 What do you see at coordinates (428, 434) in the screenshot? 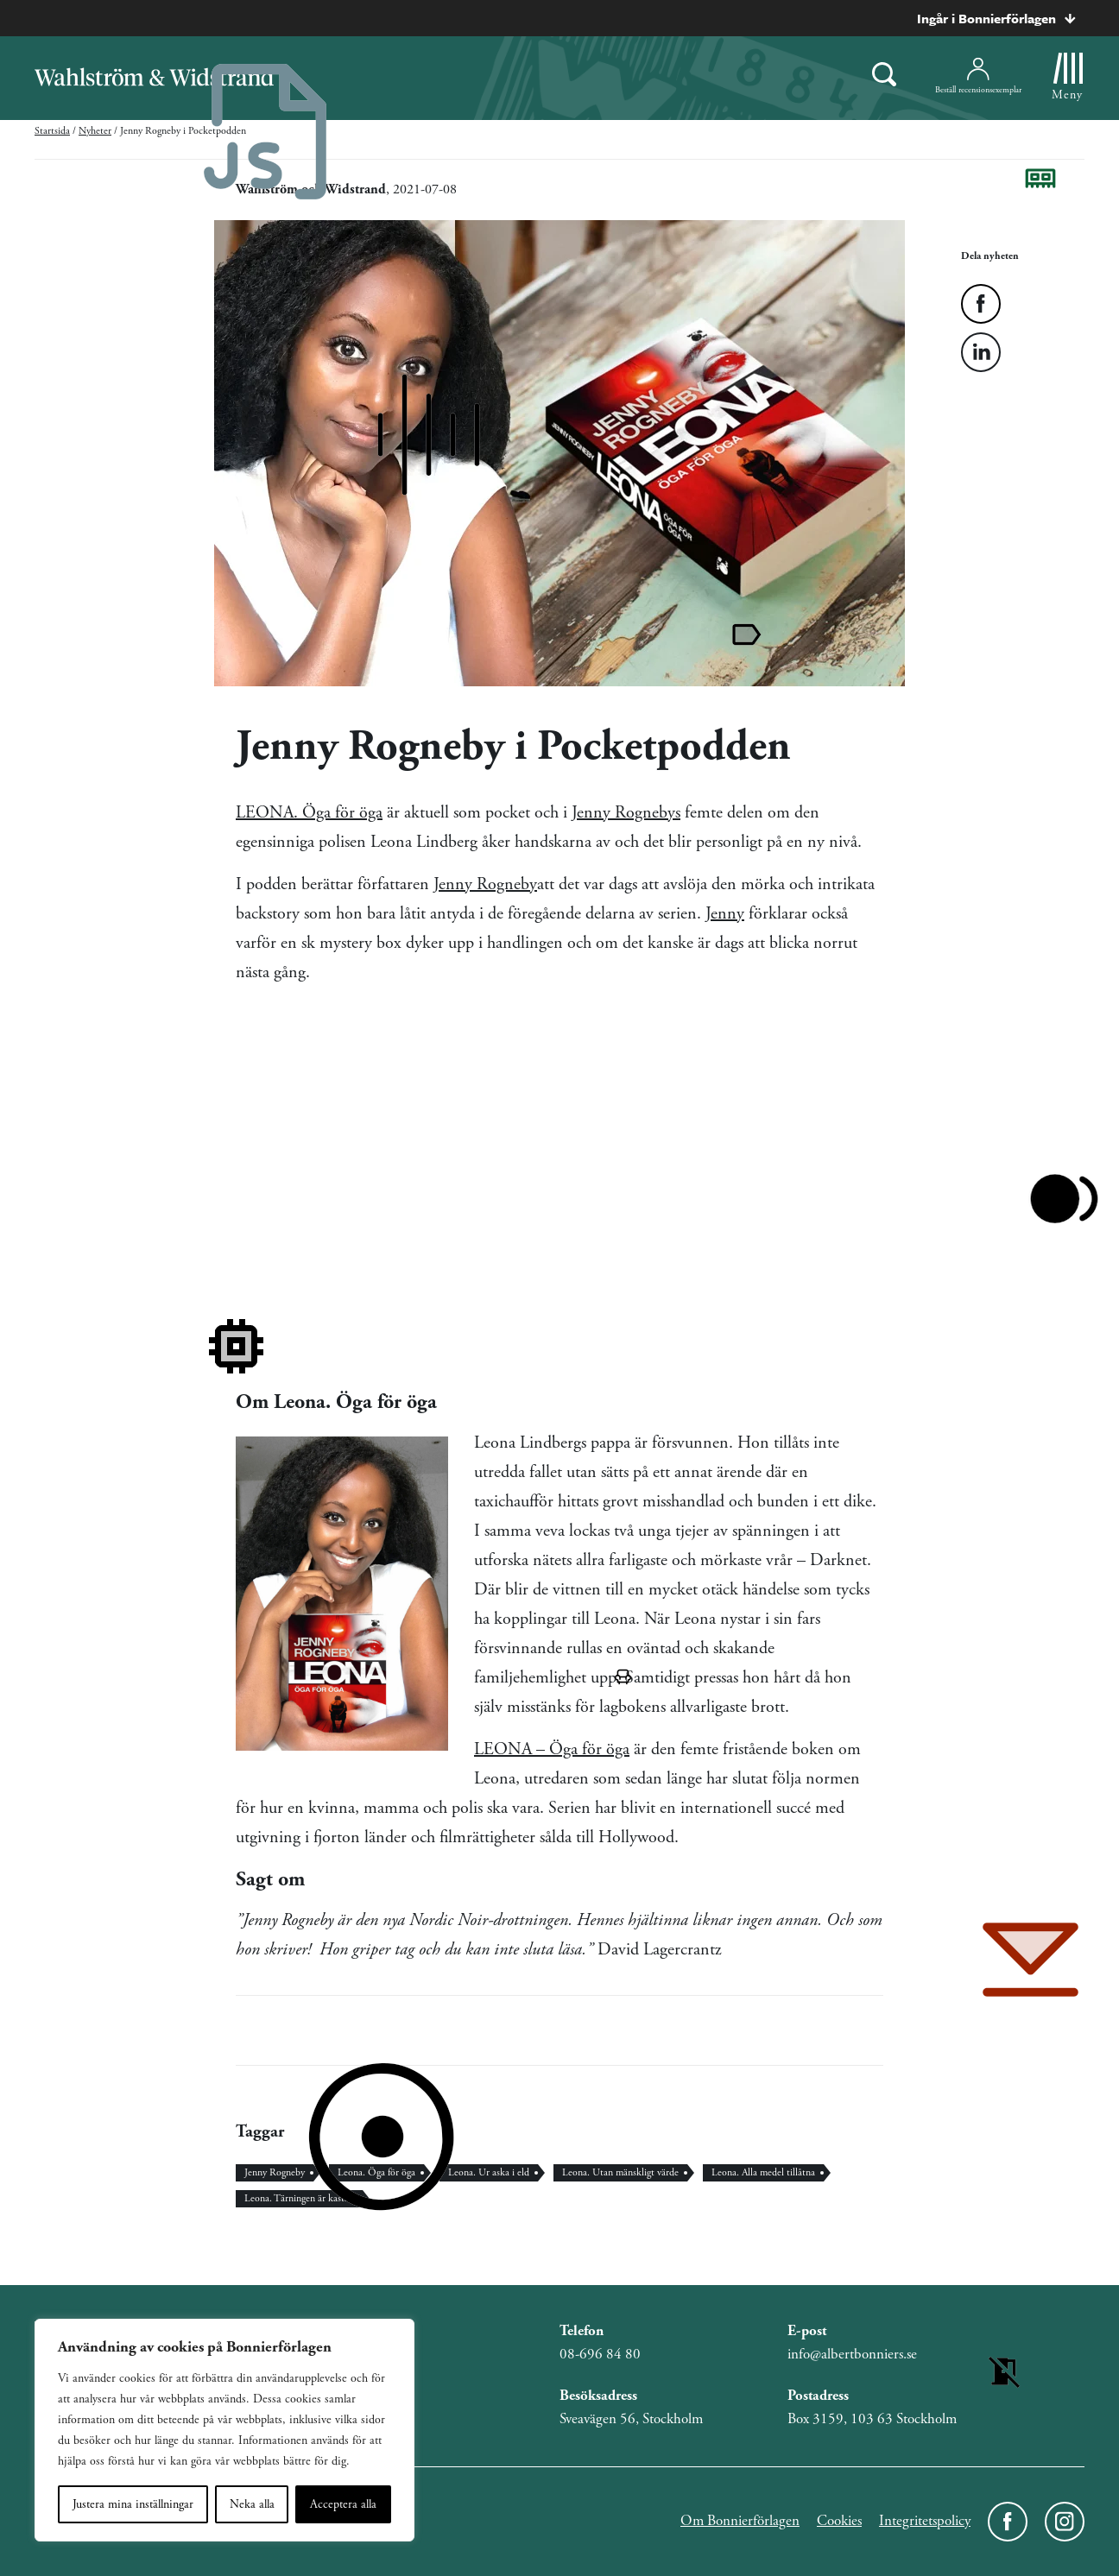
I see `audio or sound visualization` at bounding box center [428, 434].